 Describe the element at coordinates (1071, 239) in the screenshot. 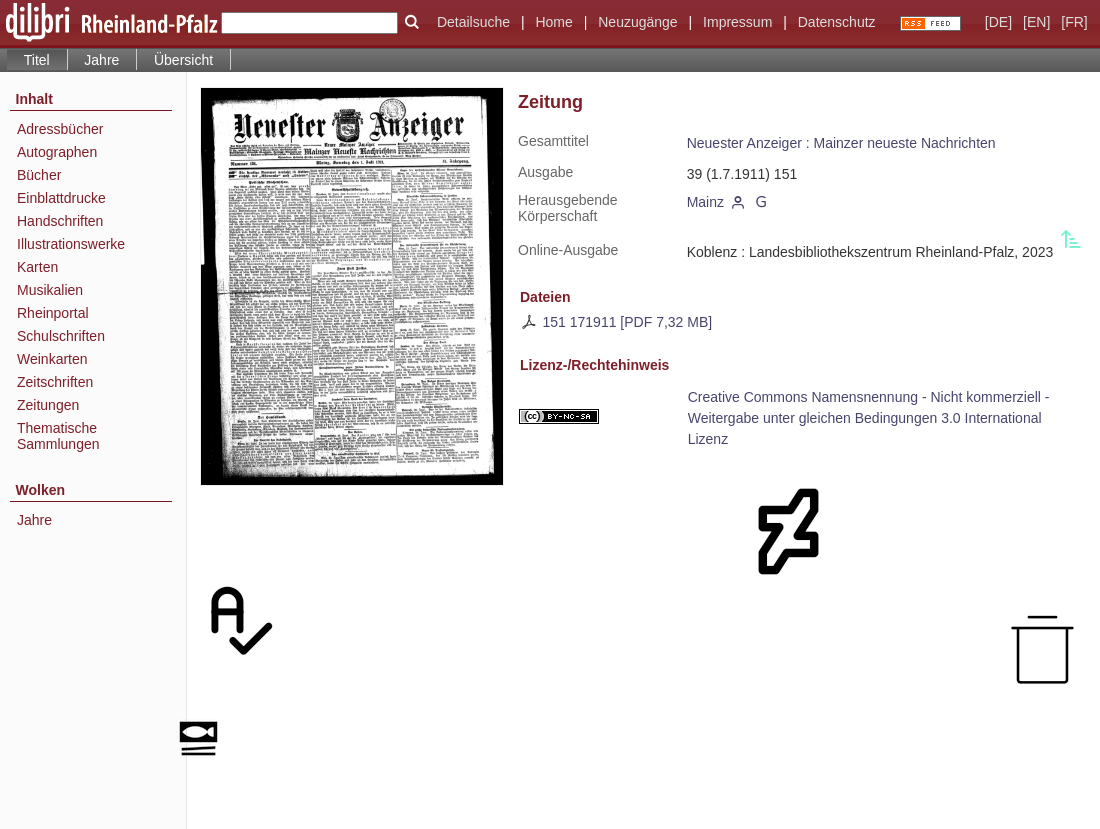

I see `sort items in ascending order` at that location.